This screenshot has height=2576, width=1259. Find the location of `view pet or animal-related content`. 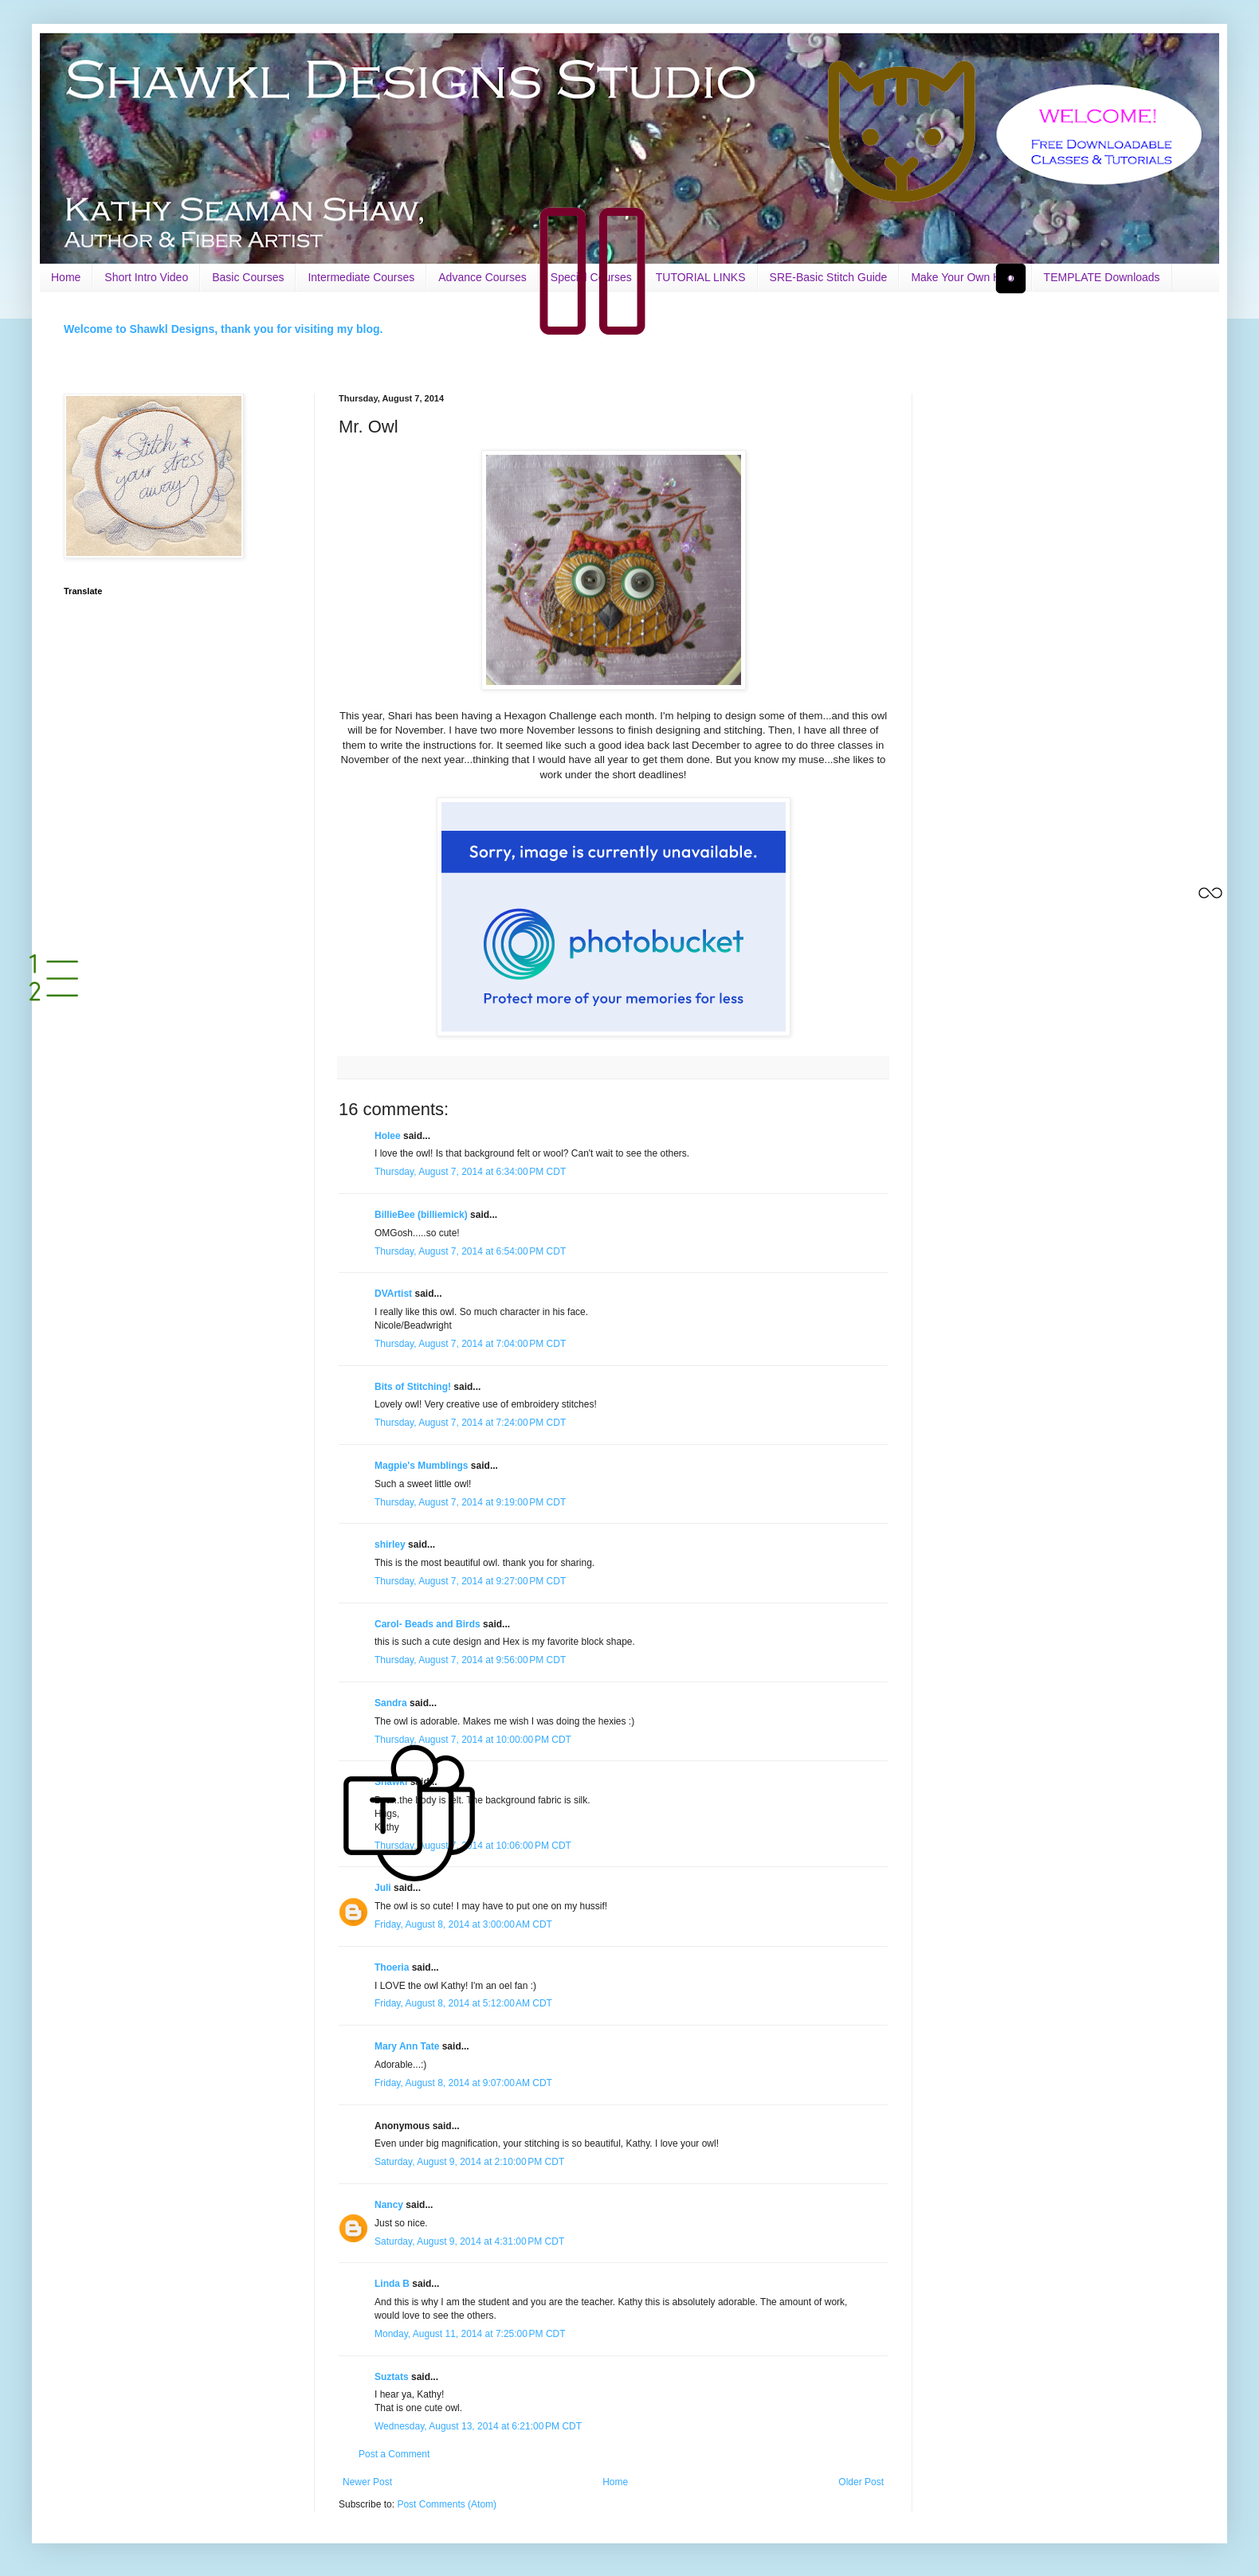

view pet or animal-related content is located at coordinates (901, 128).